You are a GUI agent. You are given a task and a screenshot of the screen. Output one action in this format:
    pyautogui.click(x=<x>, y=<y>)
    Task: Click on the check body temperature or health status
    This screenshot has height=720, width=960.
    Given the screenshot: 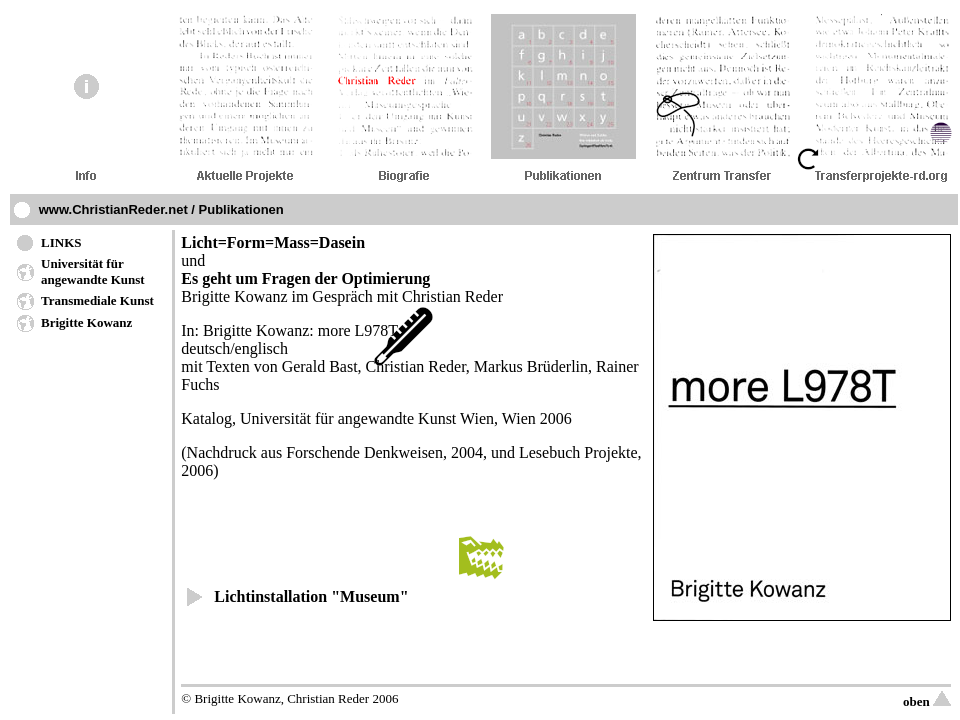 What is the action you would take?
    pyautogui.click(x=403, y=336)
    